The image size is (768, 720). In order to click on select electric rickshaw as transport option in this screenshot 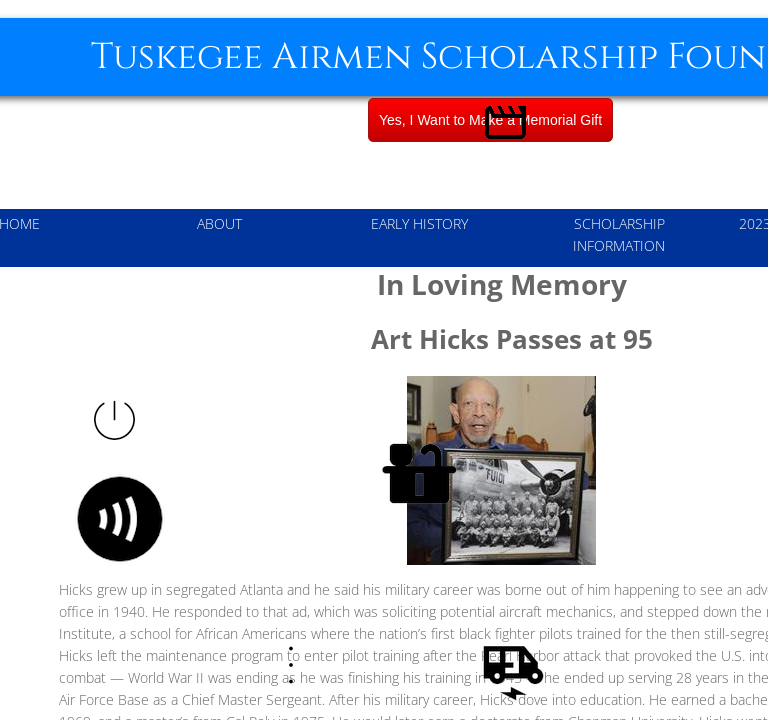, I will do `click(513, 670)`.